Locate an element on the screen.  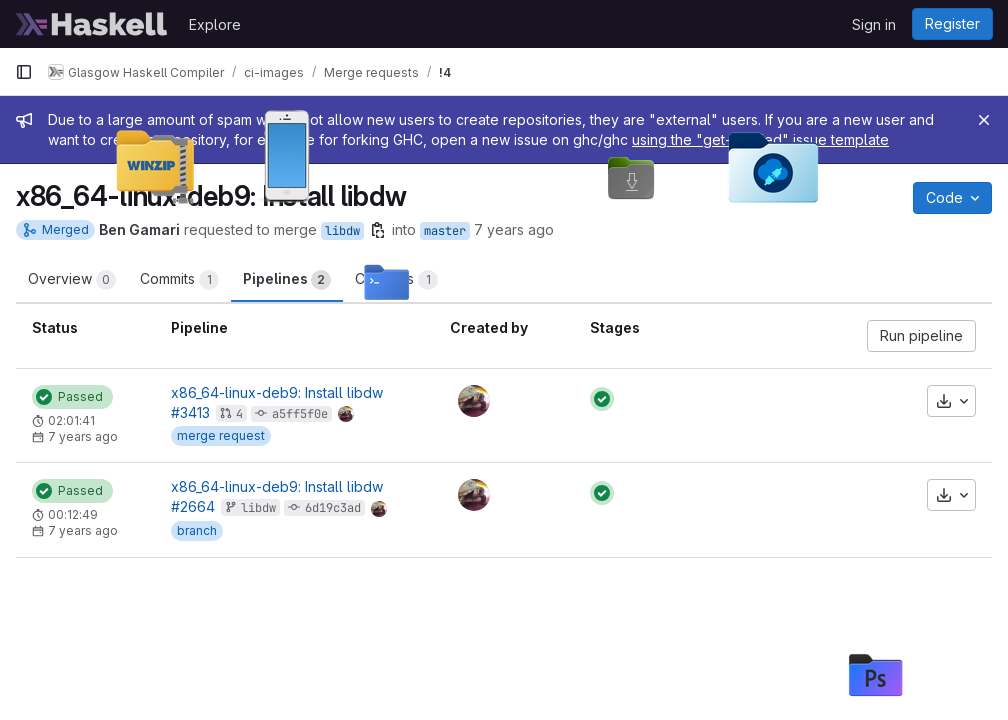
open downloads folder is located at coordinates (631, 178).